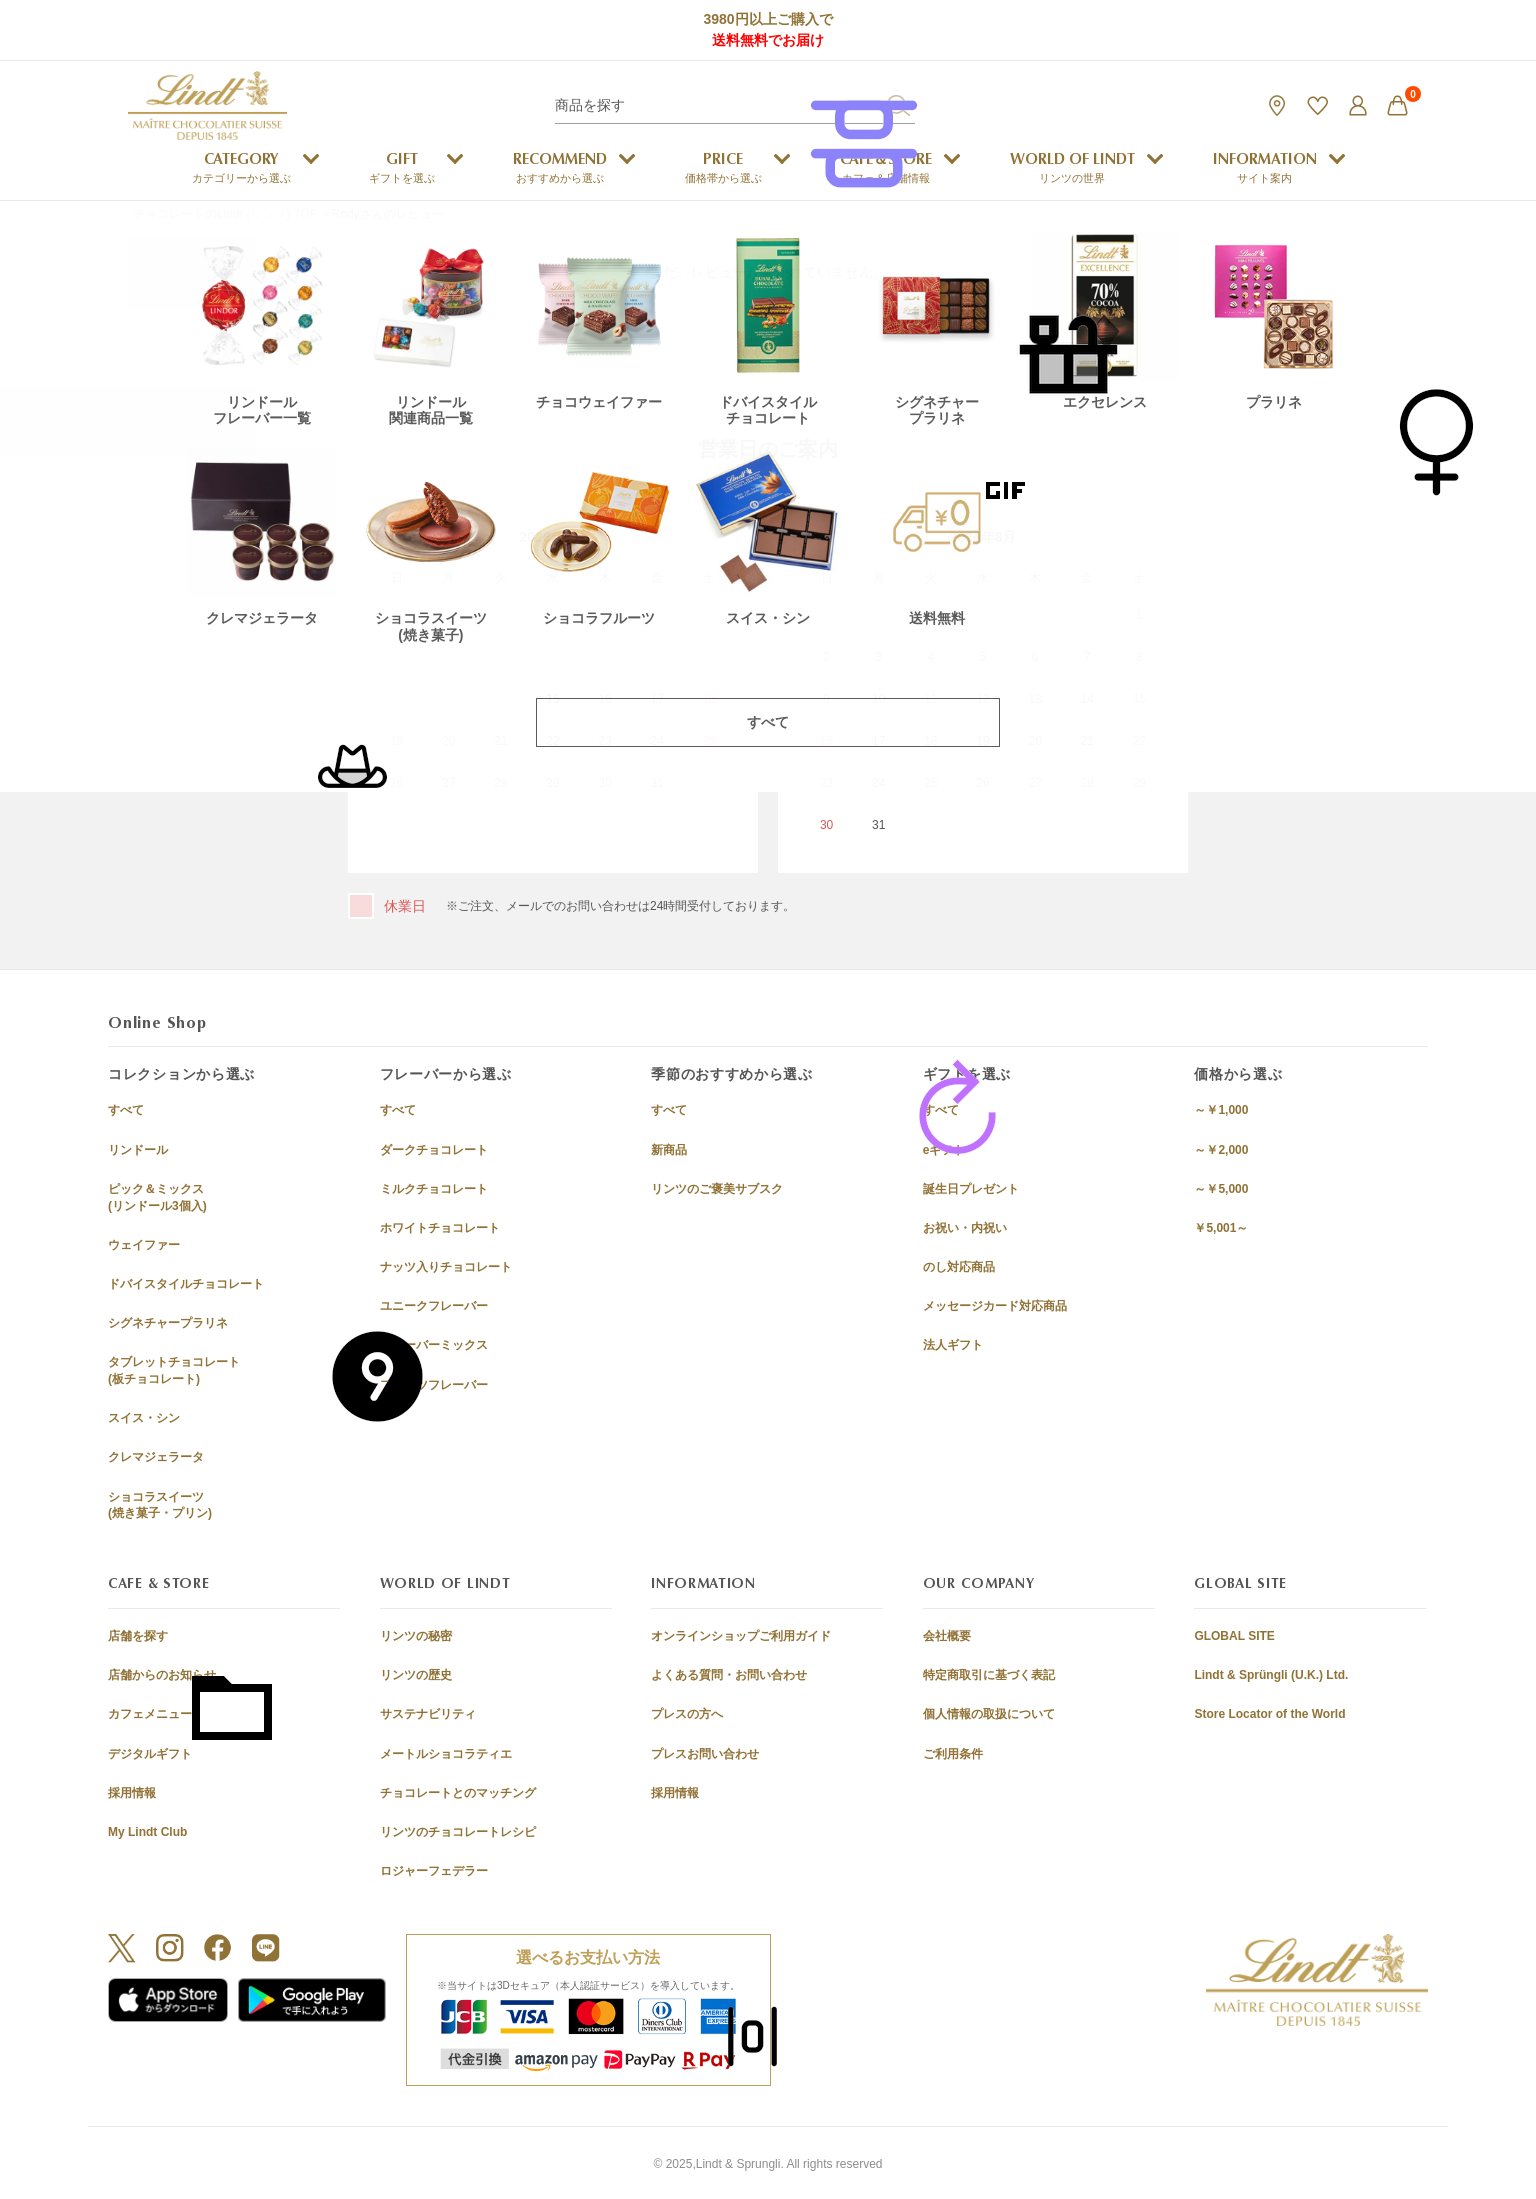 The image size is (1536, 2199). I want to click on insert a GIF into your message, so click(1005, 490).